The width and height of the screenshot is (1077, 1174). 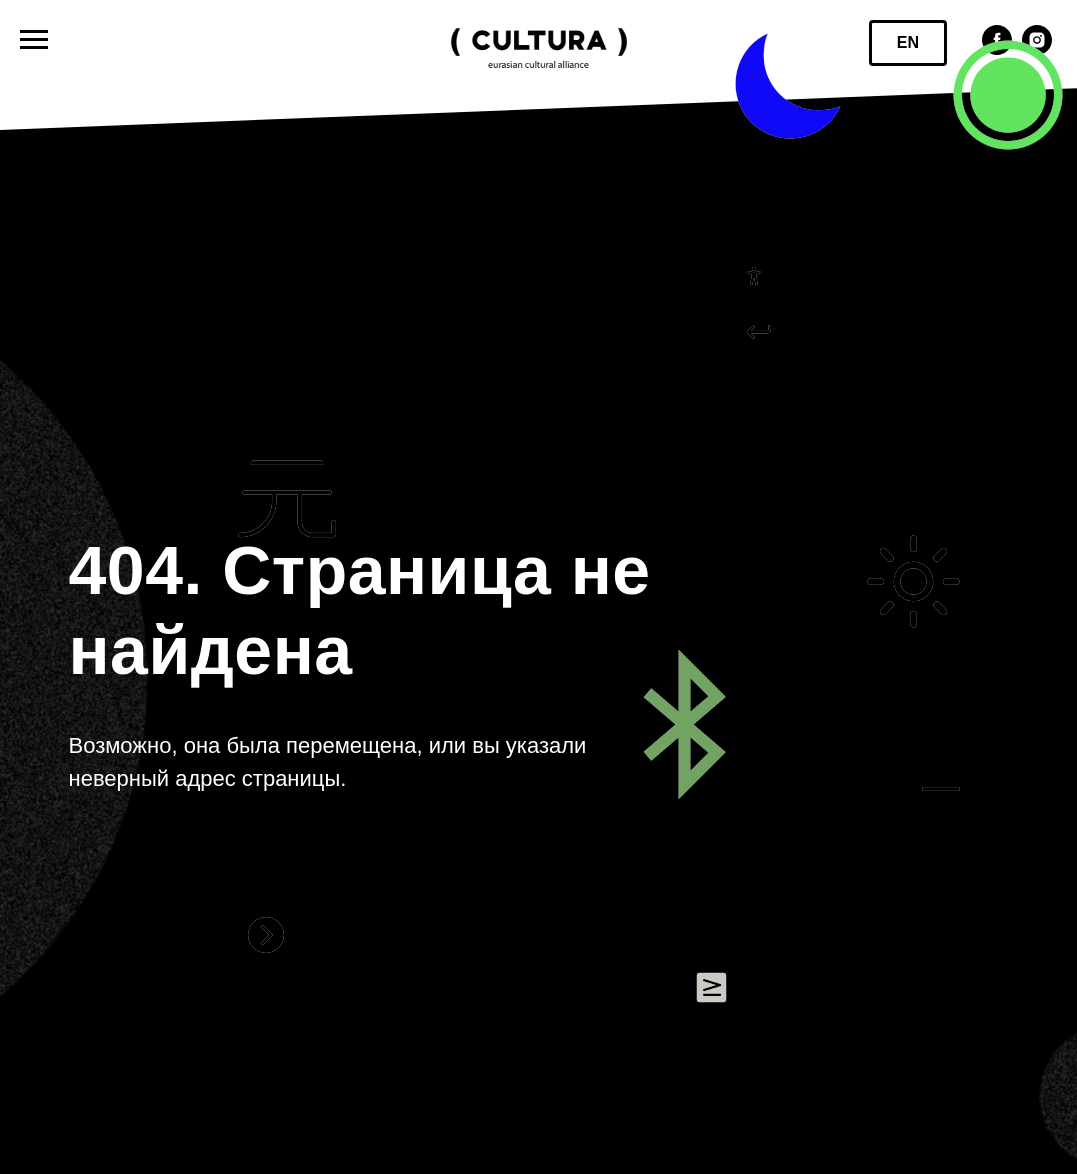 I want to click on remove an item from a list, so click(x=941, y=789).